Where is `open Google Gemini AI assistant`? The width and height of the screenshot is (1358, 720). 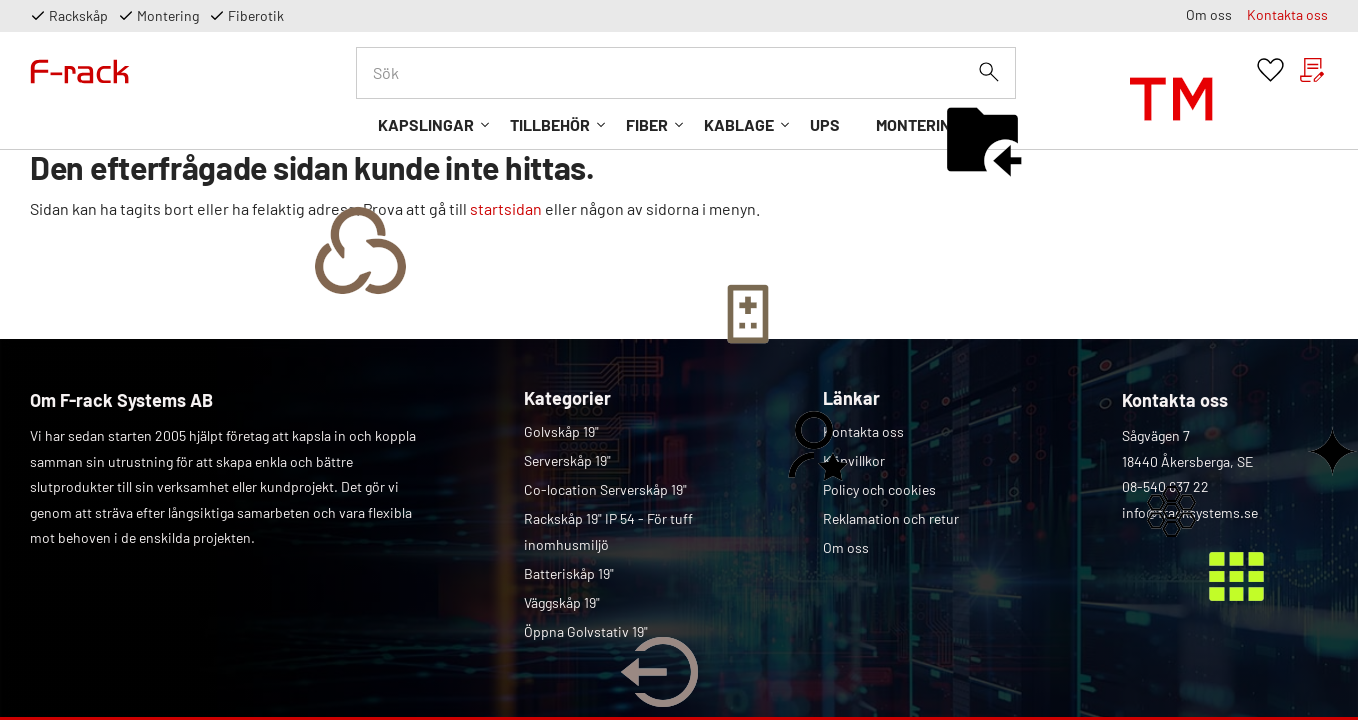 open Google Gemini AI assistant is located at coordinates (1332, 451).